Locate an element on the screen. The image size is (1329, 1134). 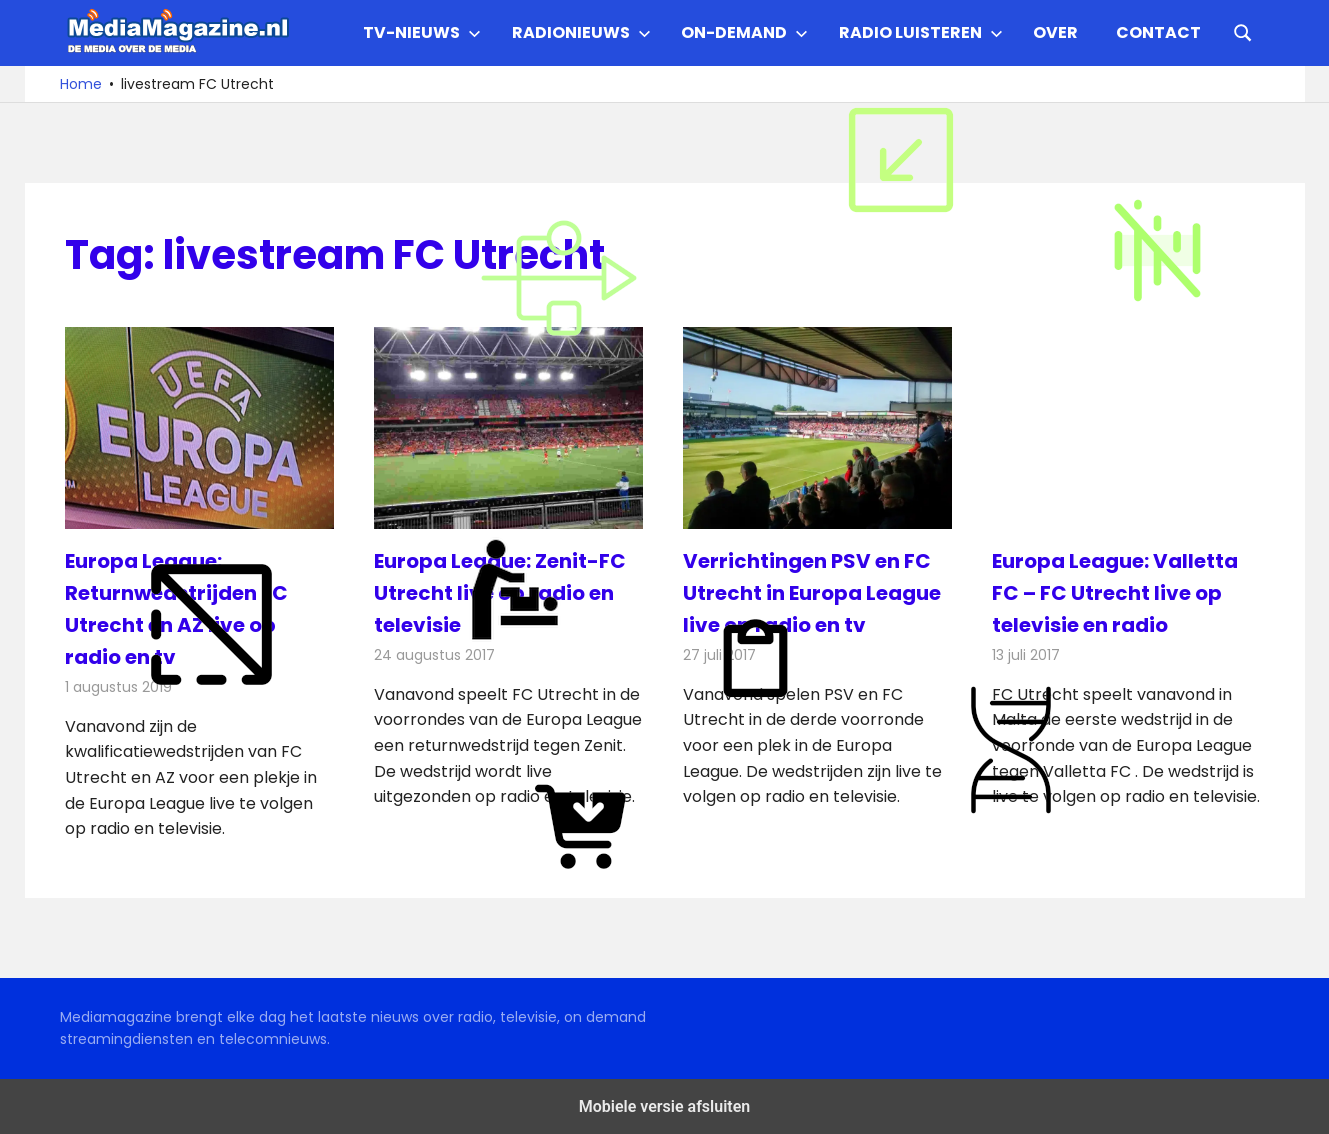
connect a USB device is located at coordinates (559, 278).